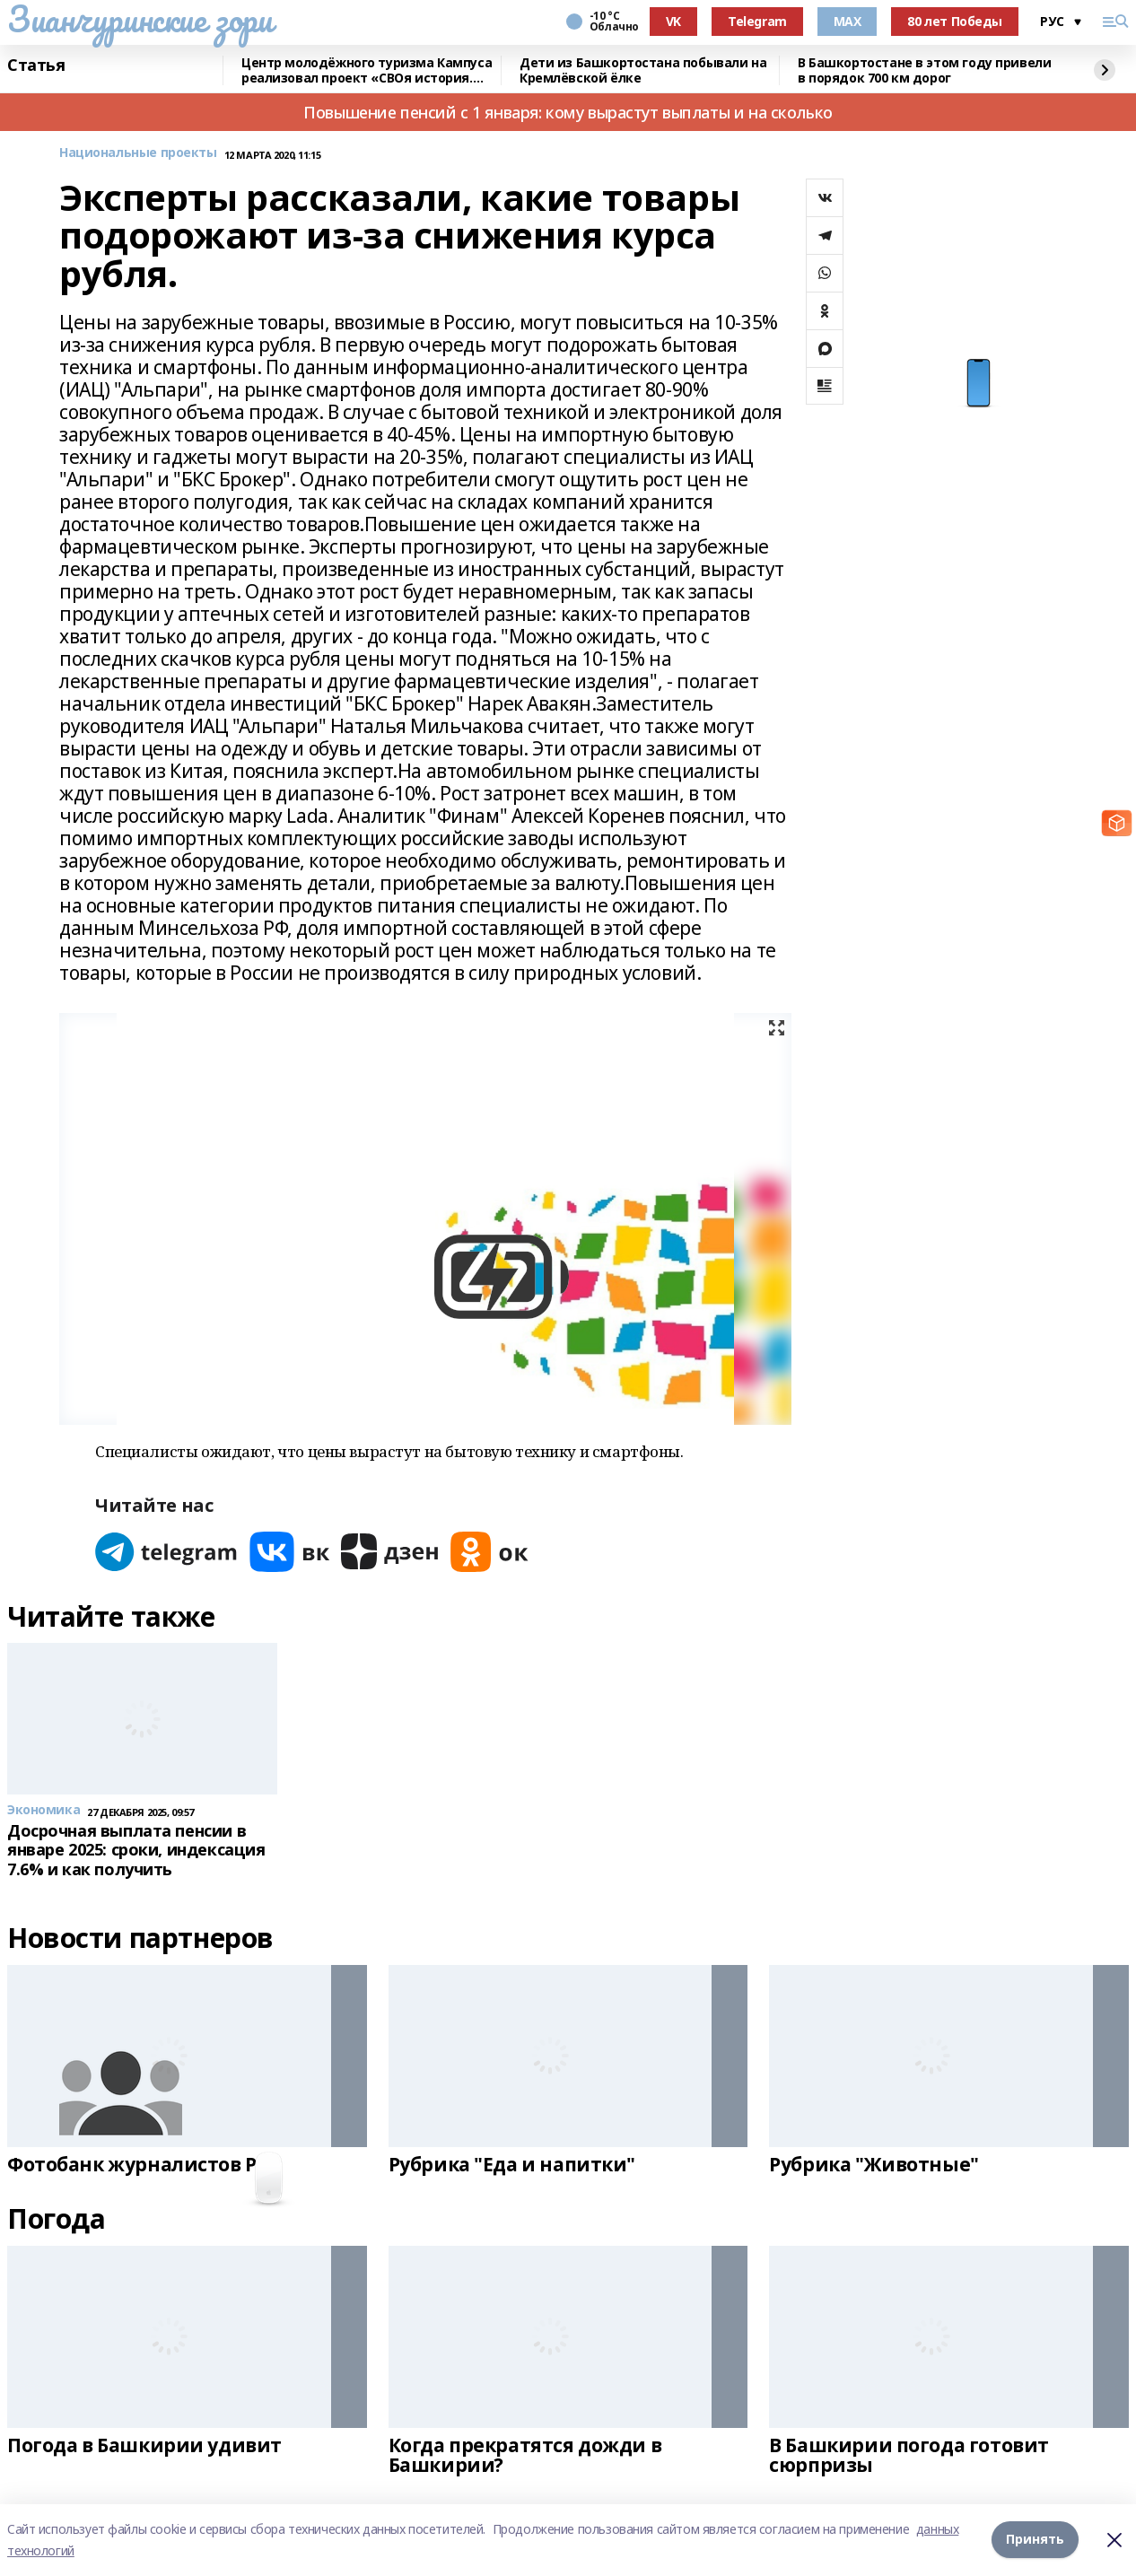  Describe the element at coordinates (502, 1277) in the screenshot. I see `indicates device is charging or connected to power` at that location.